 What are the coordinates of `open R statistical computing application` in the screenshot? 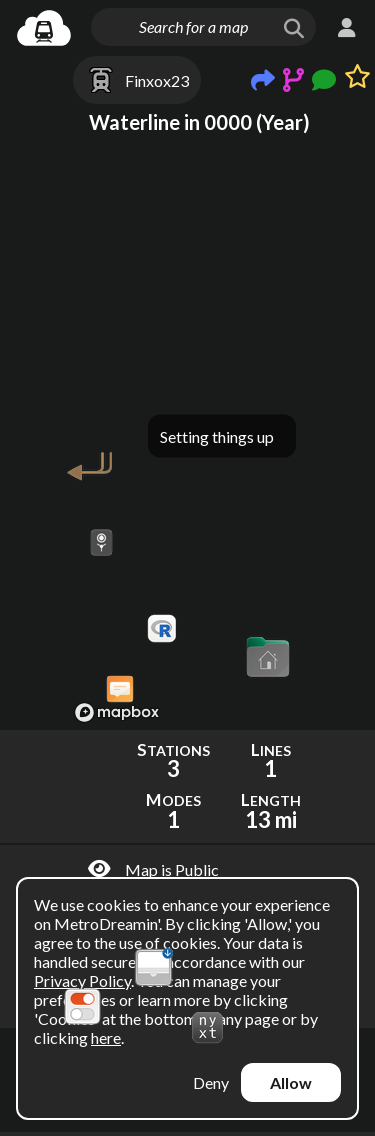 It's located at (161, 628).